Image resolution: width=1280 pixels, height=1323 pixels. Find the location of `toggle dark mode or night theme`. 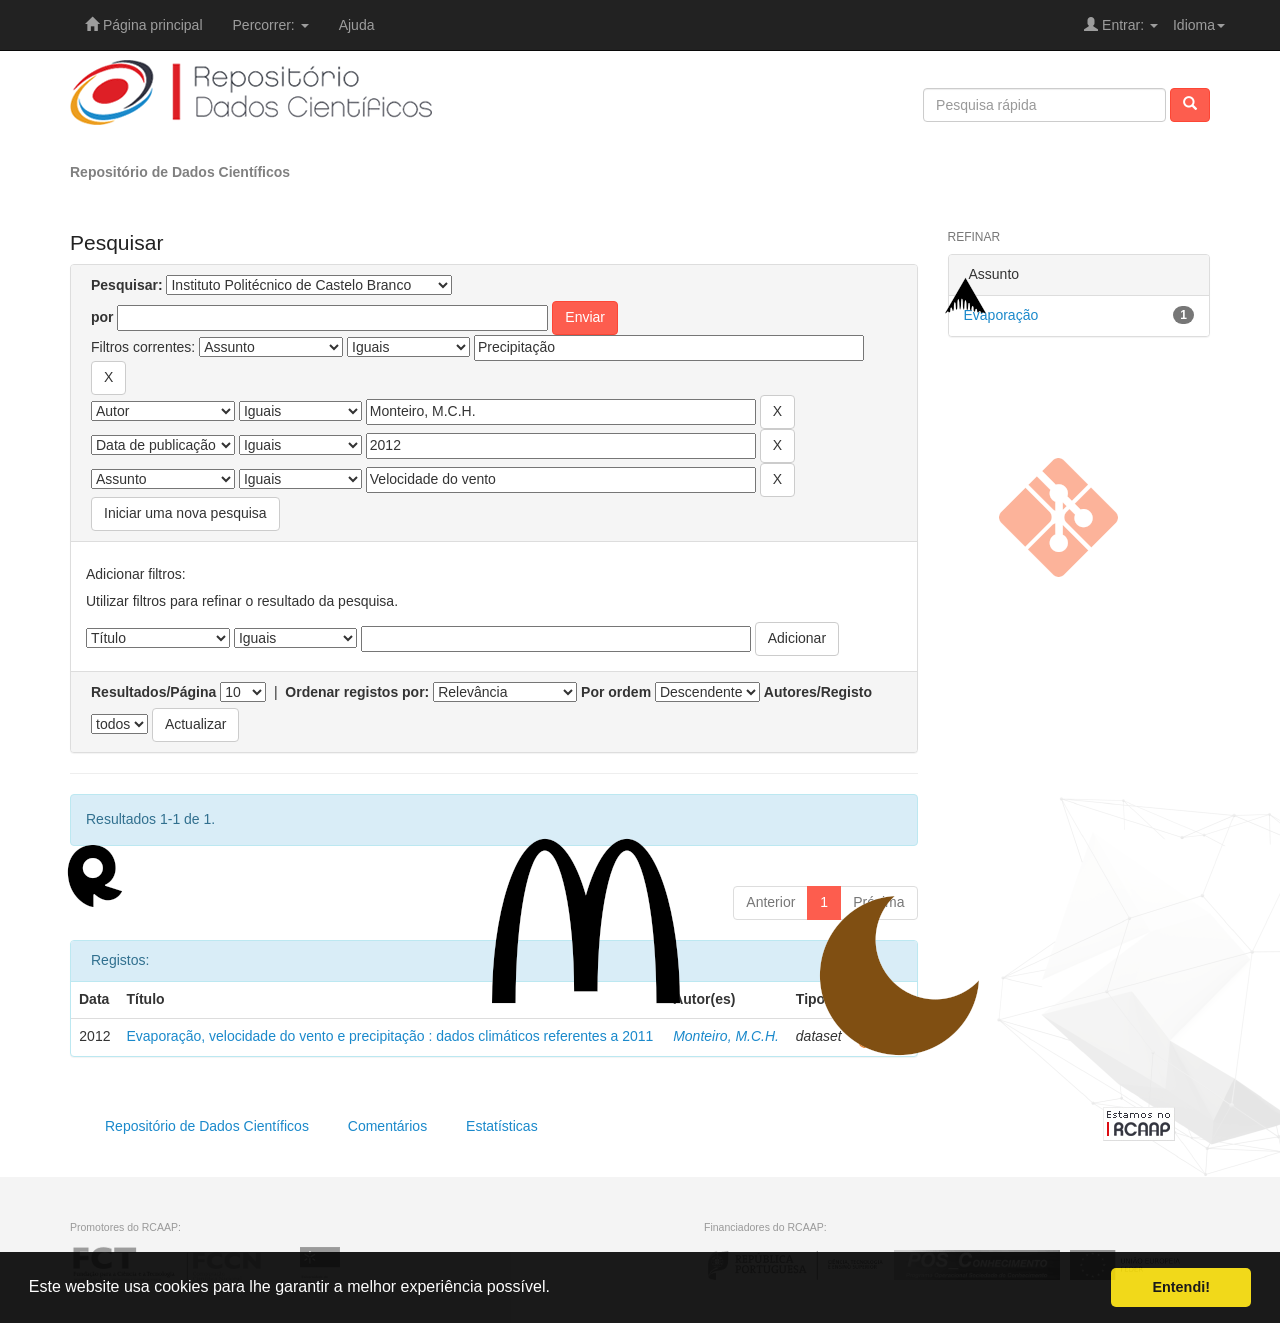

toggle dark mode or night theme is located at coordinates (899, 975).